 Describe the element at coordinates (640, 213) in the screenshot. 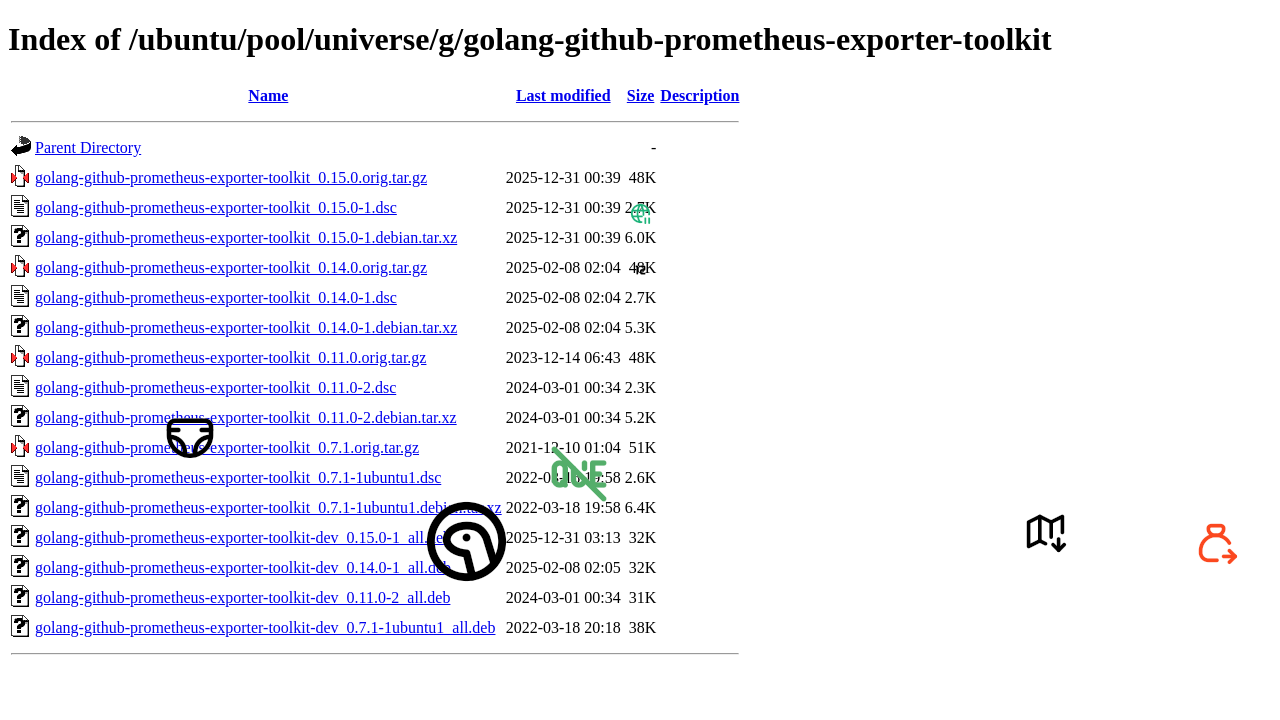

I see `pause global sync or updates` at that location.